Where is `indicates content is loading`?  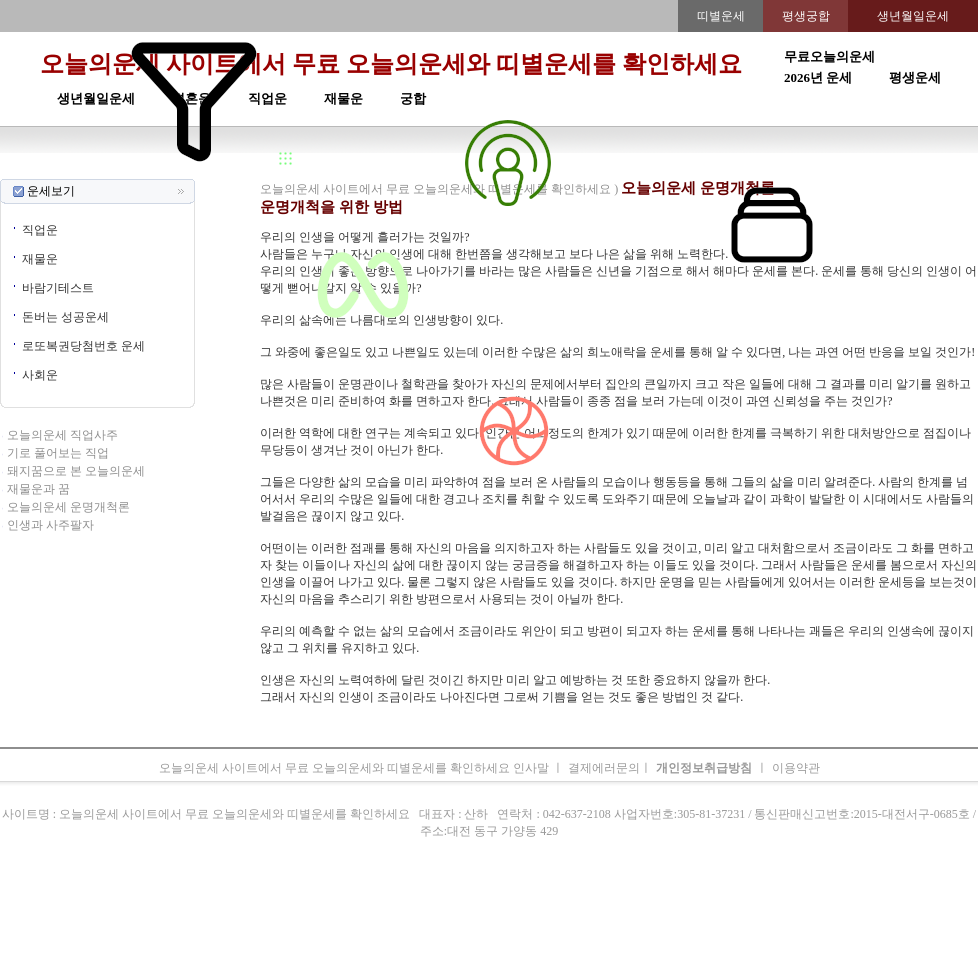 indicates content is loading is located at coordinates (514, 431).